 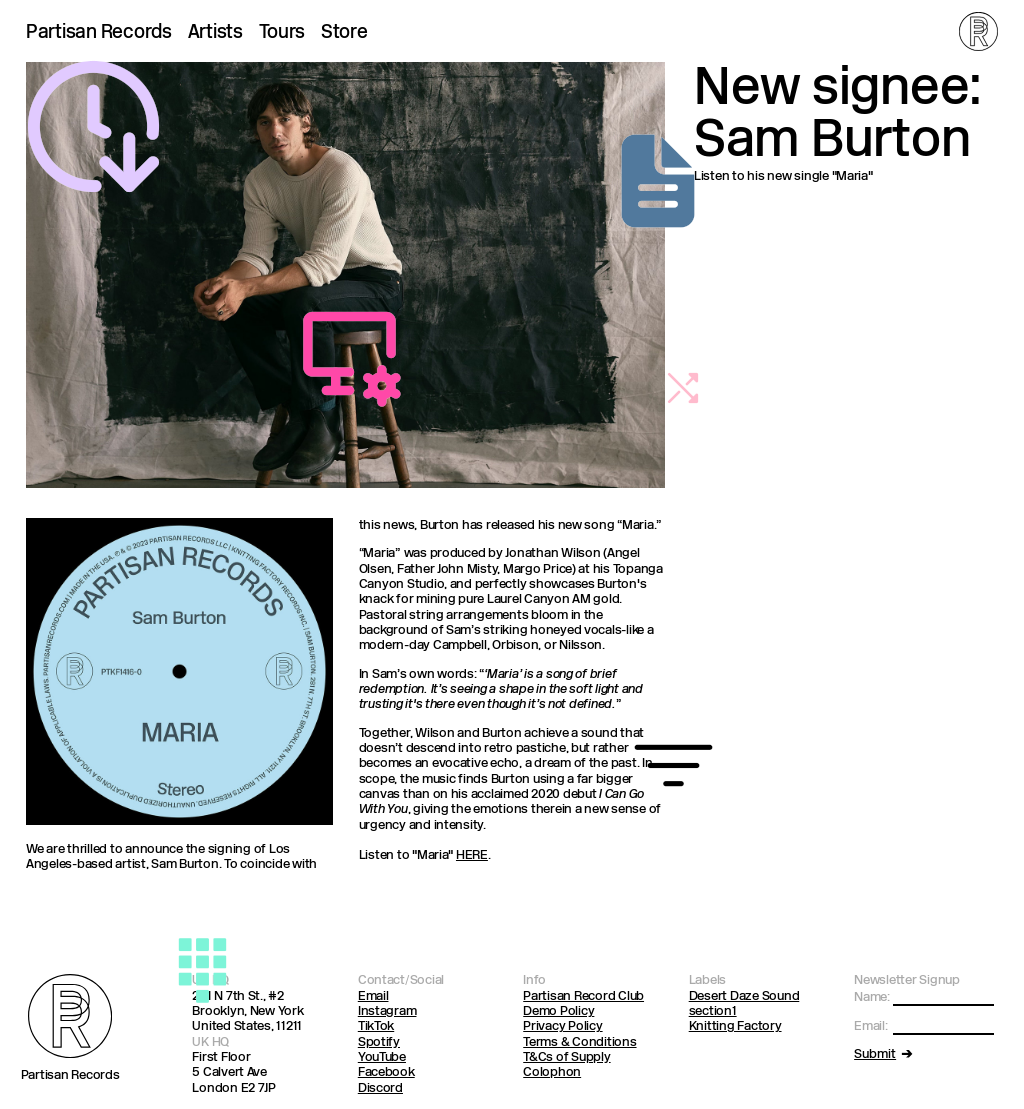 What do you see at coordinates (673, 765) in the screenshot?
I see `filter or sort content` at bounding box center [673, 765].